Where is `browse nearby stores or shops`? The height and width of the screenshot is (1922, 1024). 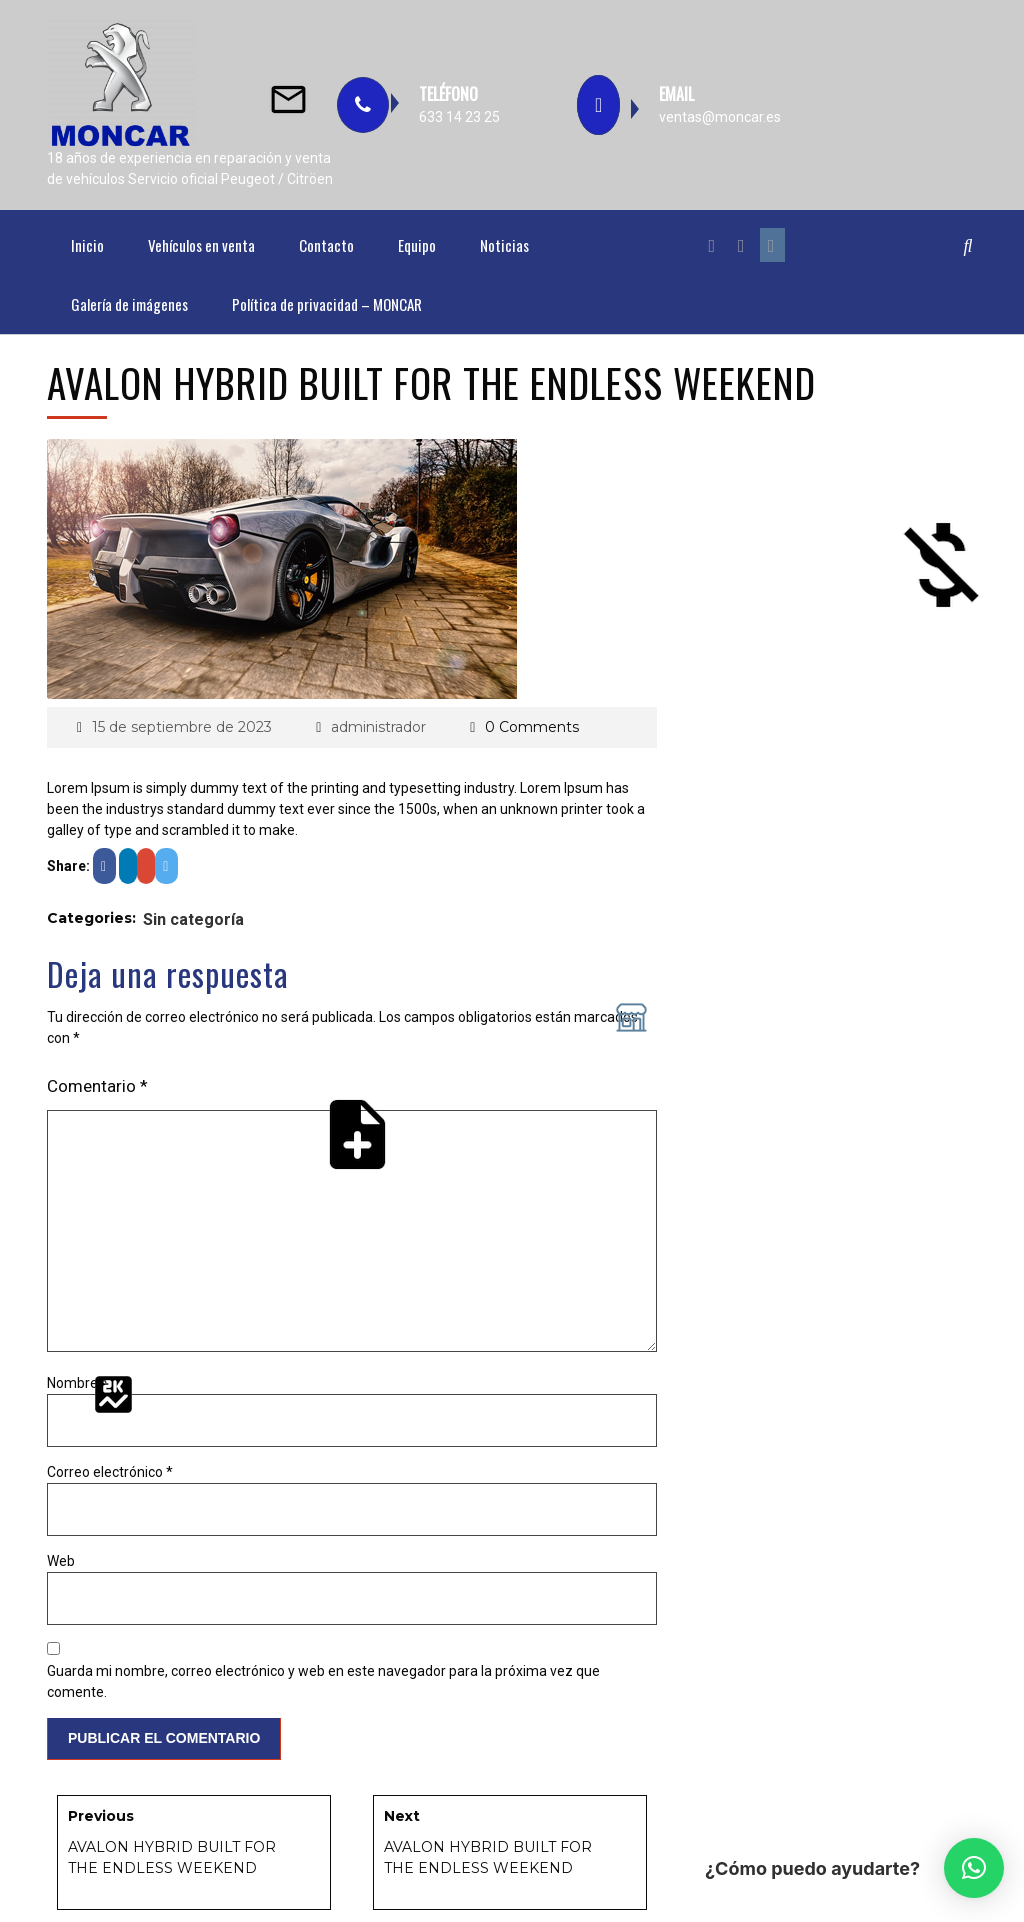
browse nearby stores or shops is located at coordinates (631, 1017).